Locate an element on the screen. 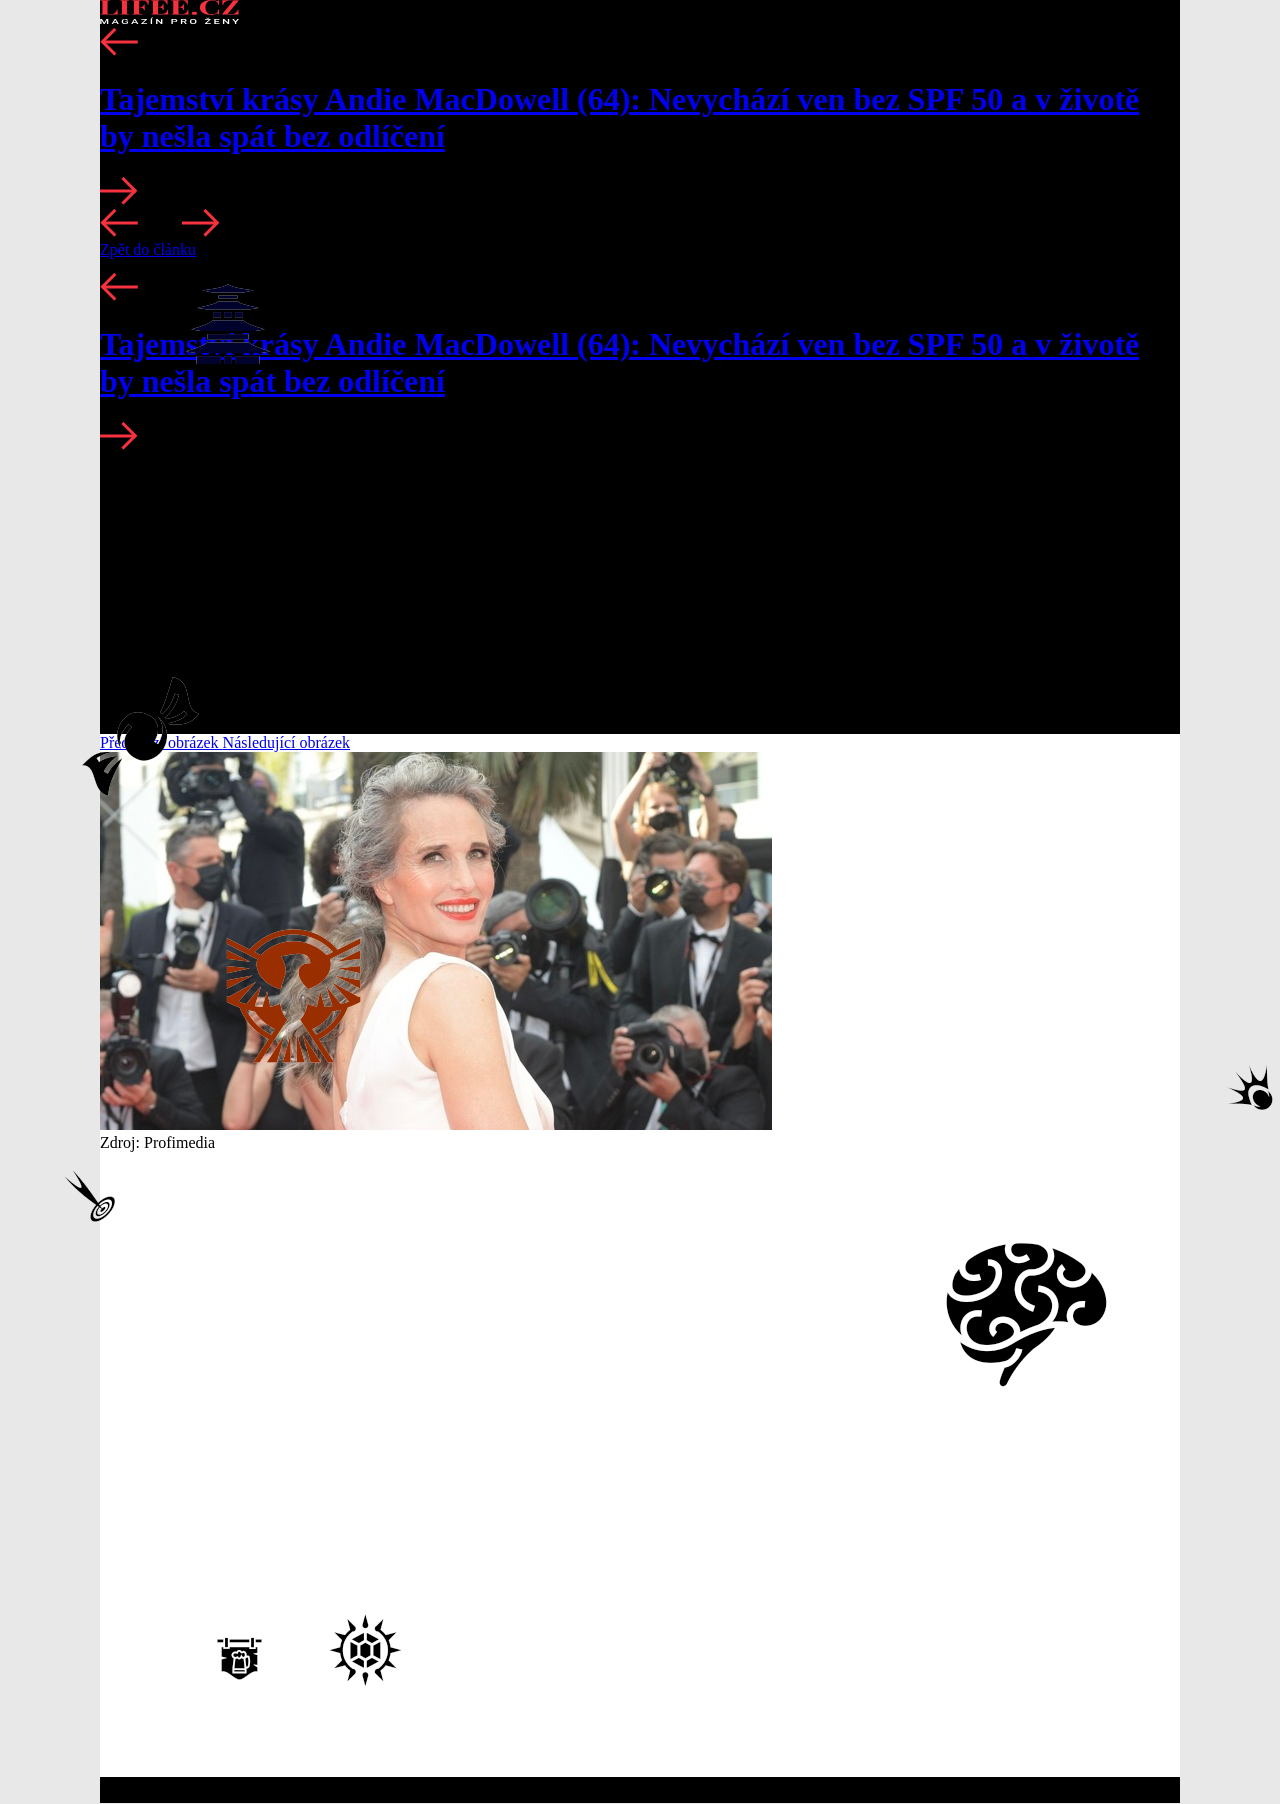  condor or eagle emblem representing a faction or team is located at coordinates (294, 996).